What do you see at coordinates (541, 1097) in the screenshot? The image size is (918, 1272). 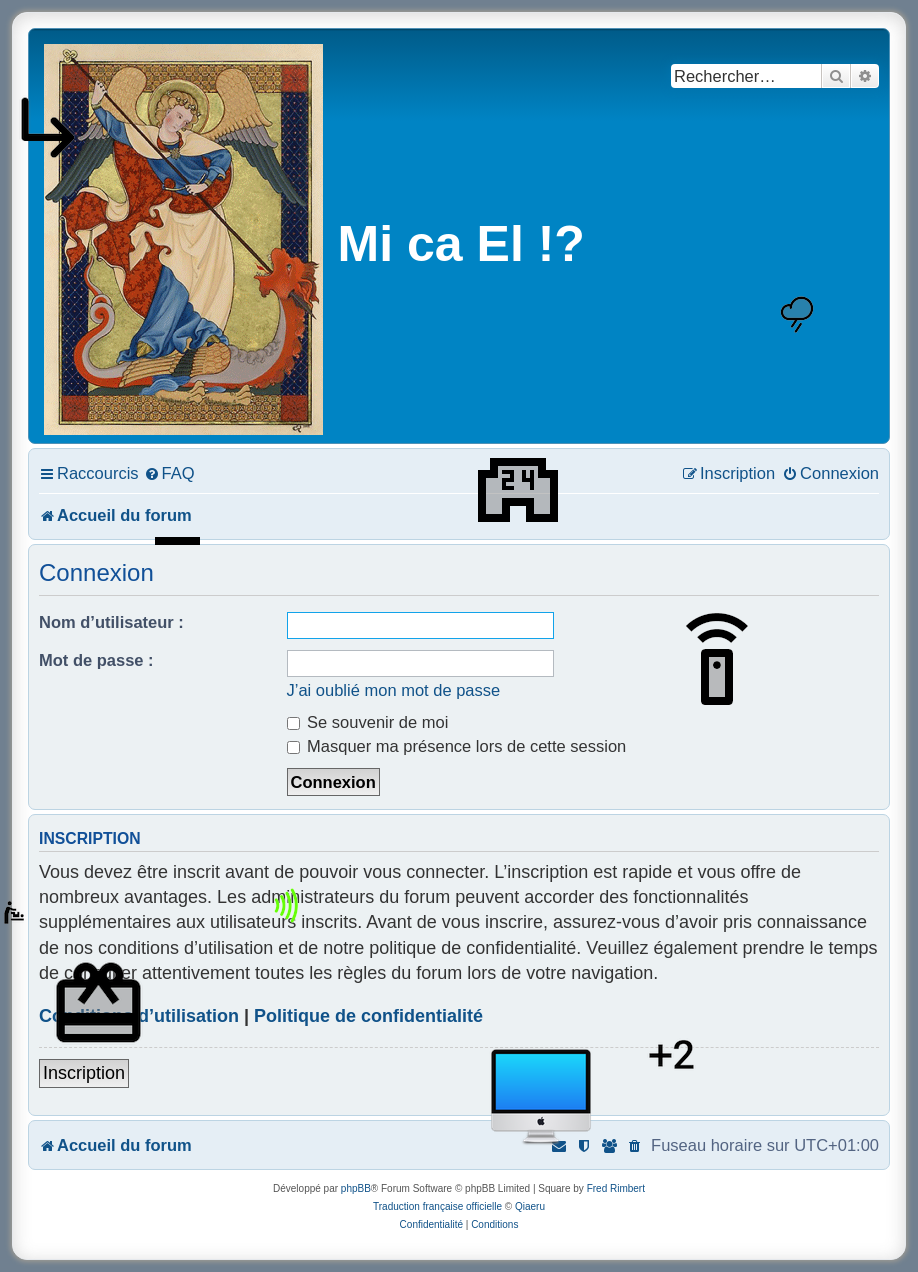 I see `access desktop or computer settings` at bounding box center [541, 1097].